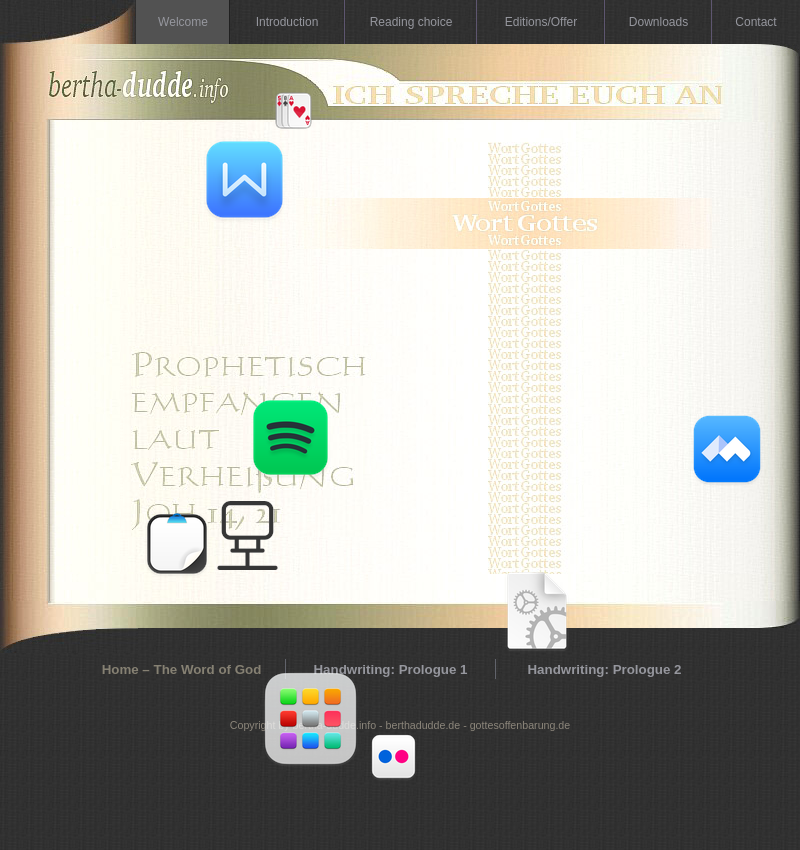  Describe the element at coordinates (290, 437) in the screenshot. I see `open Spotify music streaming app` at that location.